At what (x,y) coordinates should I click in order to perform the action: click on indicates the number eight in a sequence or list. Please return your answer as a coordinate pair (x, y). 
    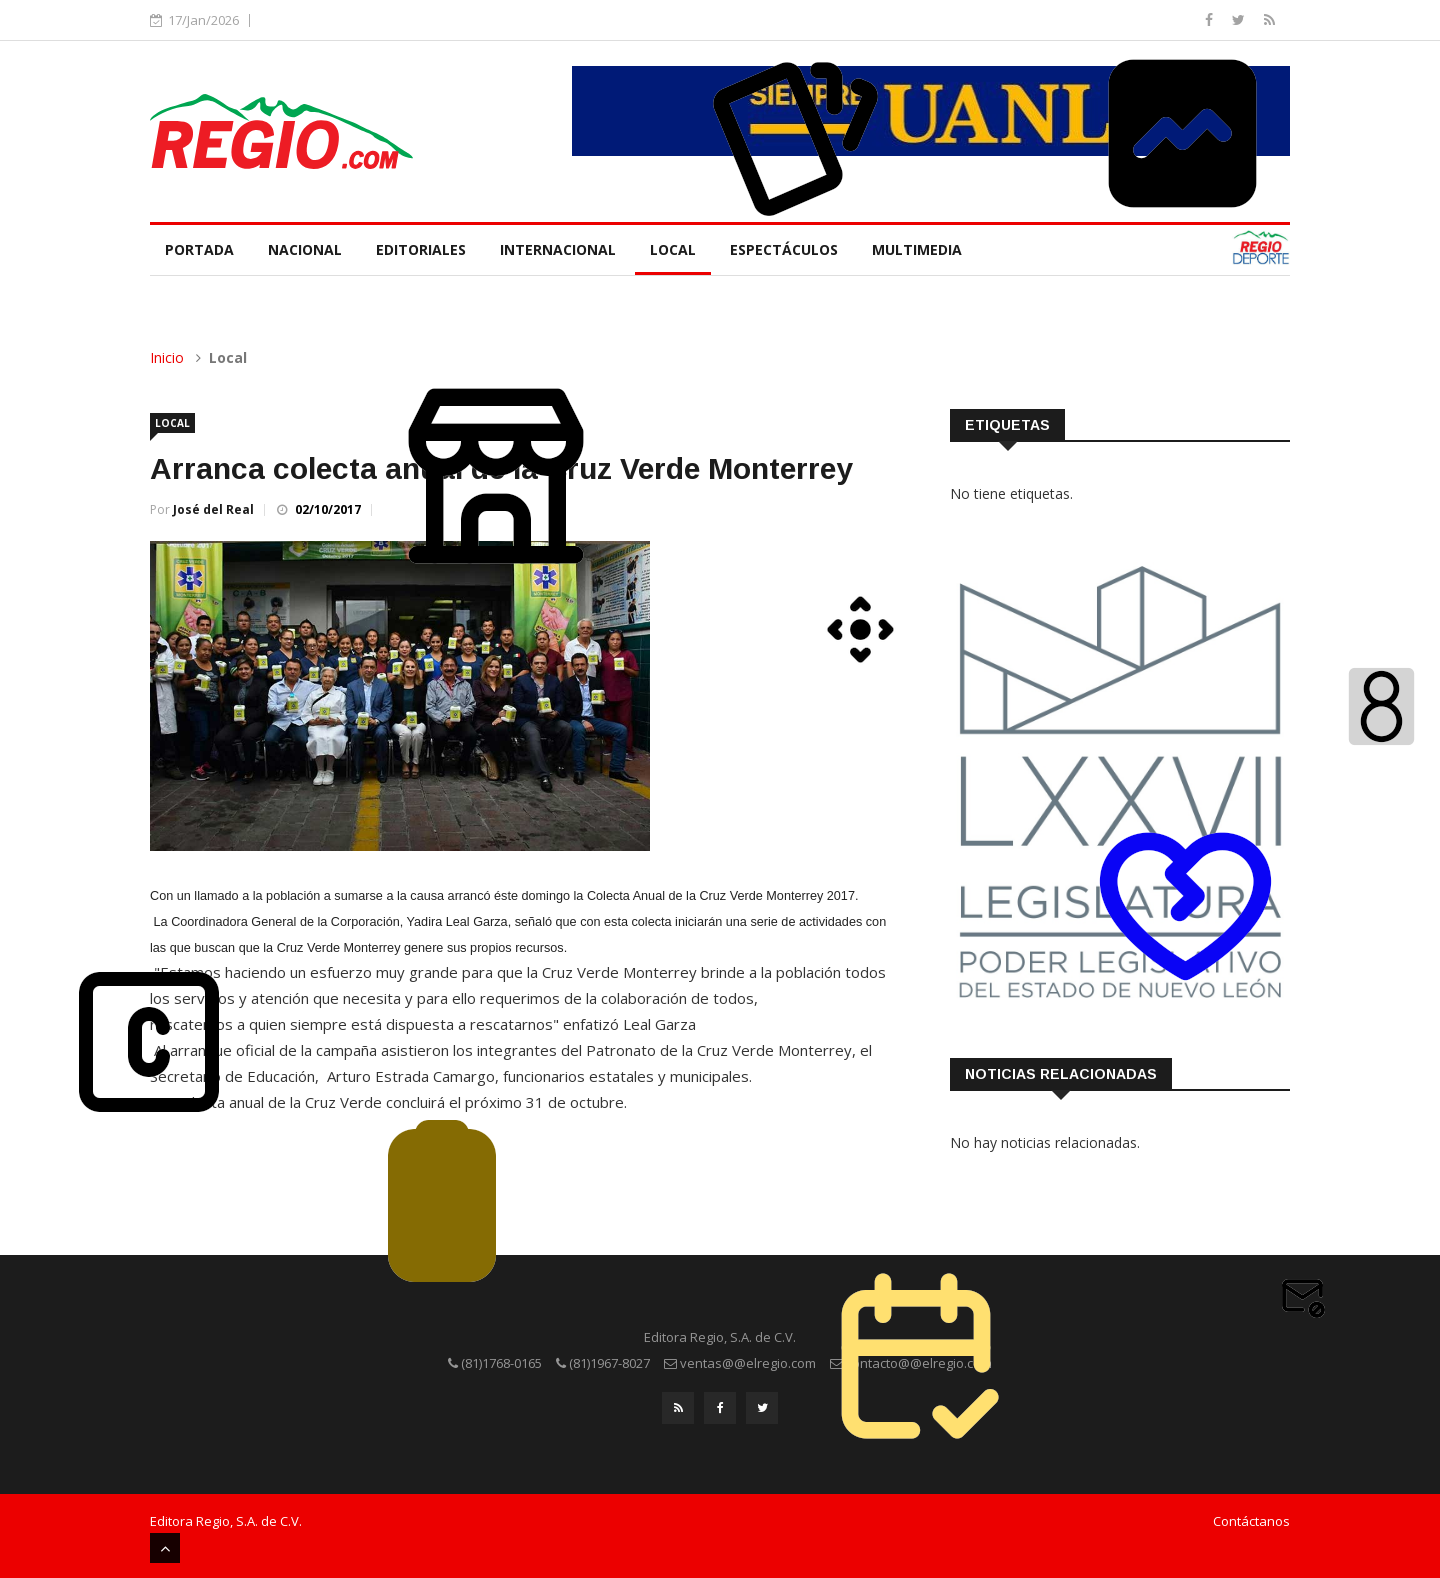
    Looking at the image, I should click on (1381, 706).